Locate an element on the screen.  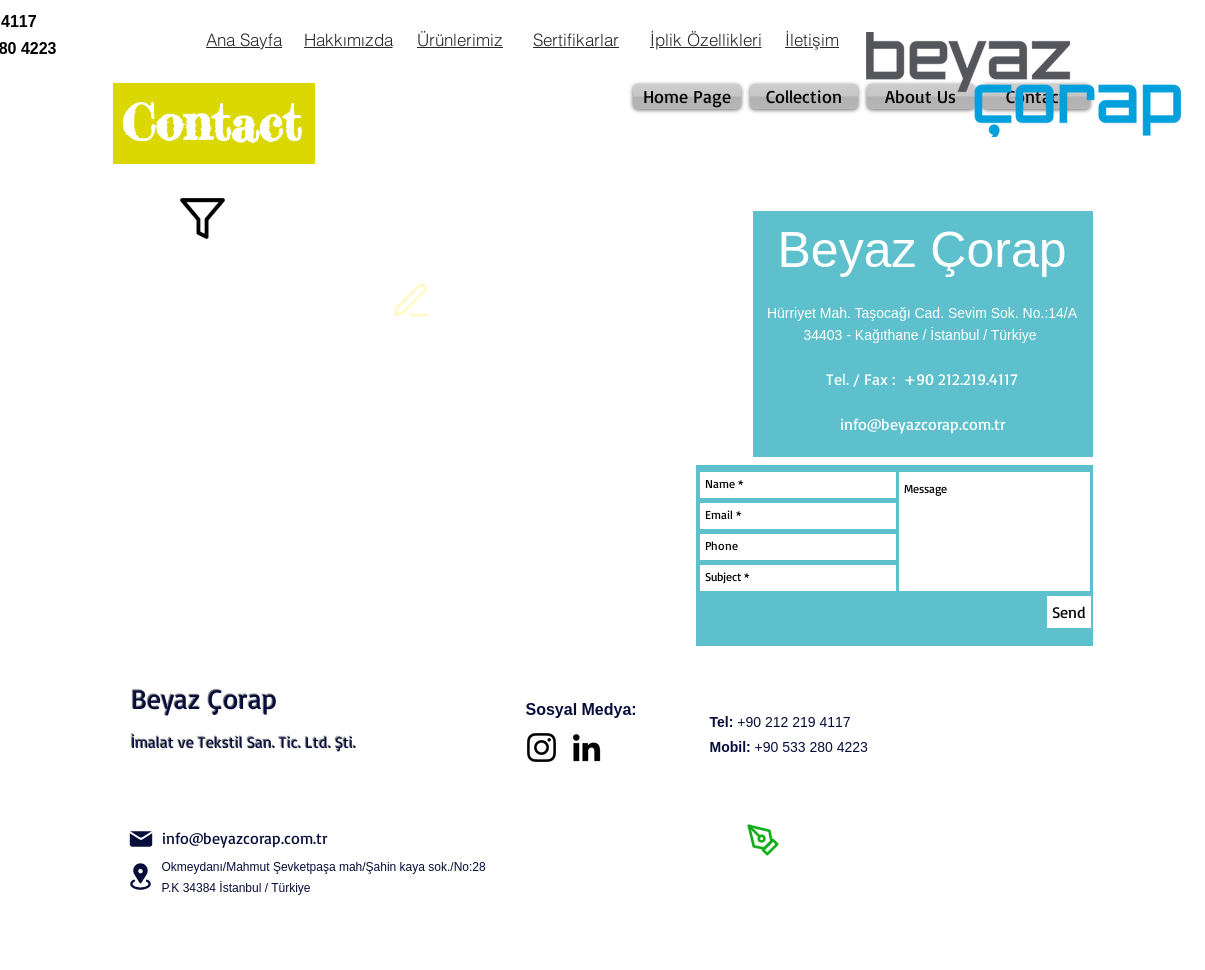
edit text or content is located at coordinates (411, 301).